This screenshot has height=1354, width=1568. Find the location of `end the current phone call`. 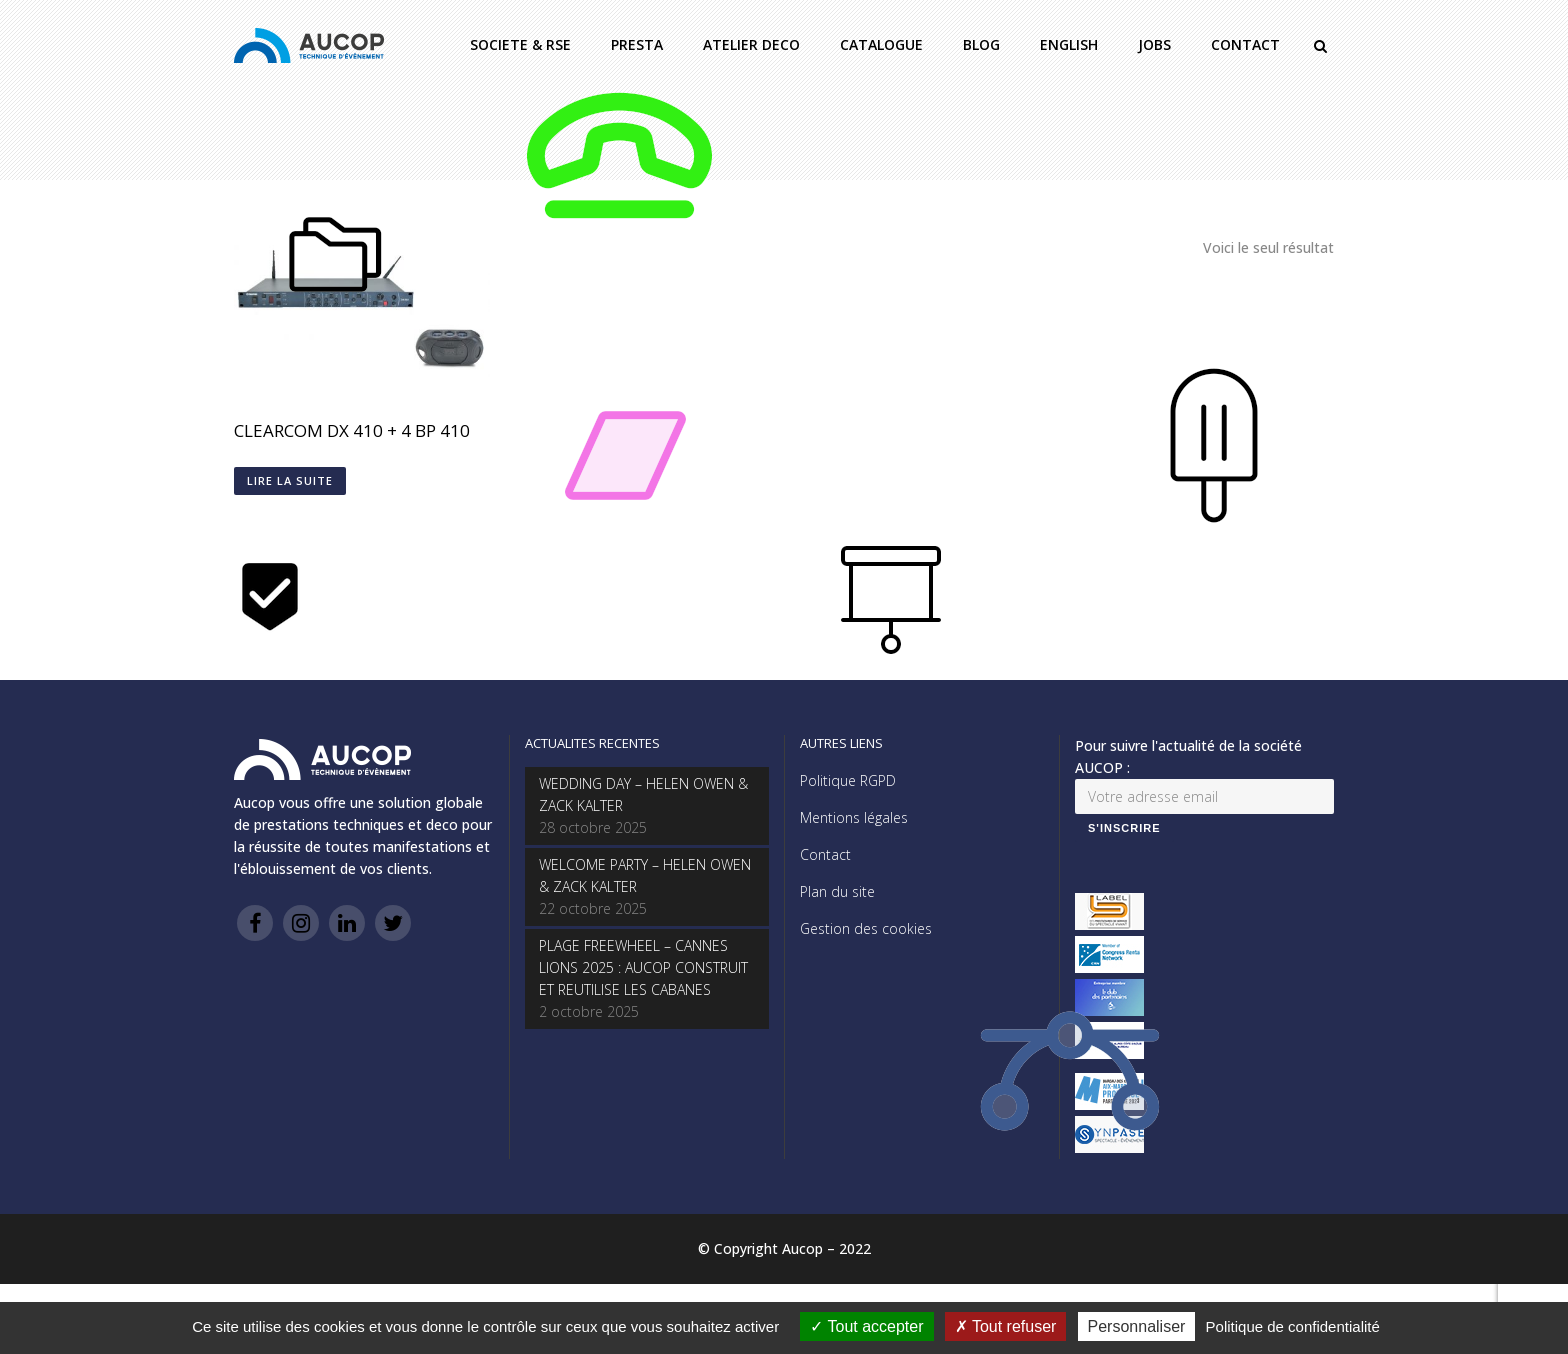

end the current phone call is located at coordinates (619, 155).